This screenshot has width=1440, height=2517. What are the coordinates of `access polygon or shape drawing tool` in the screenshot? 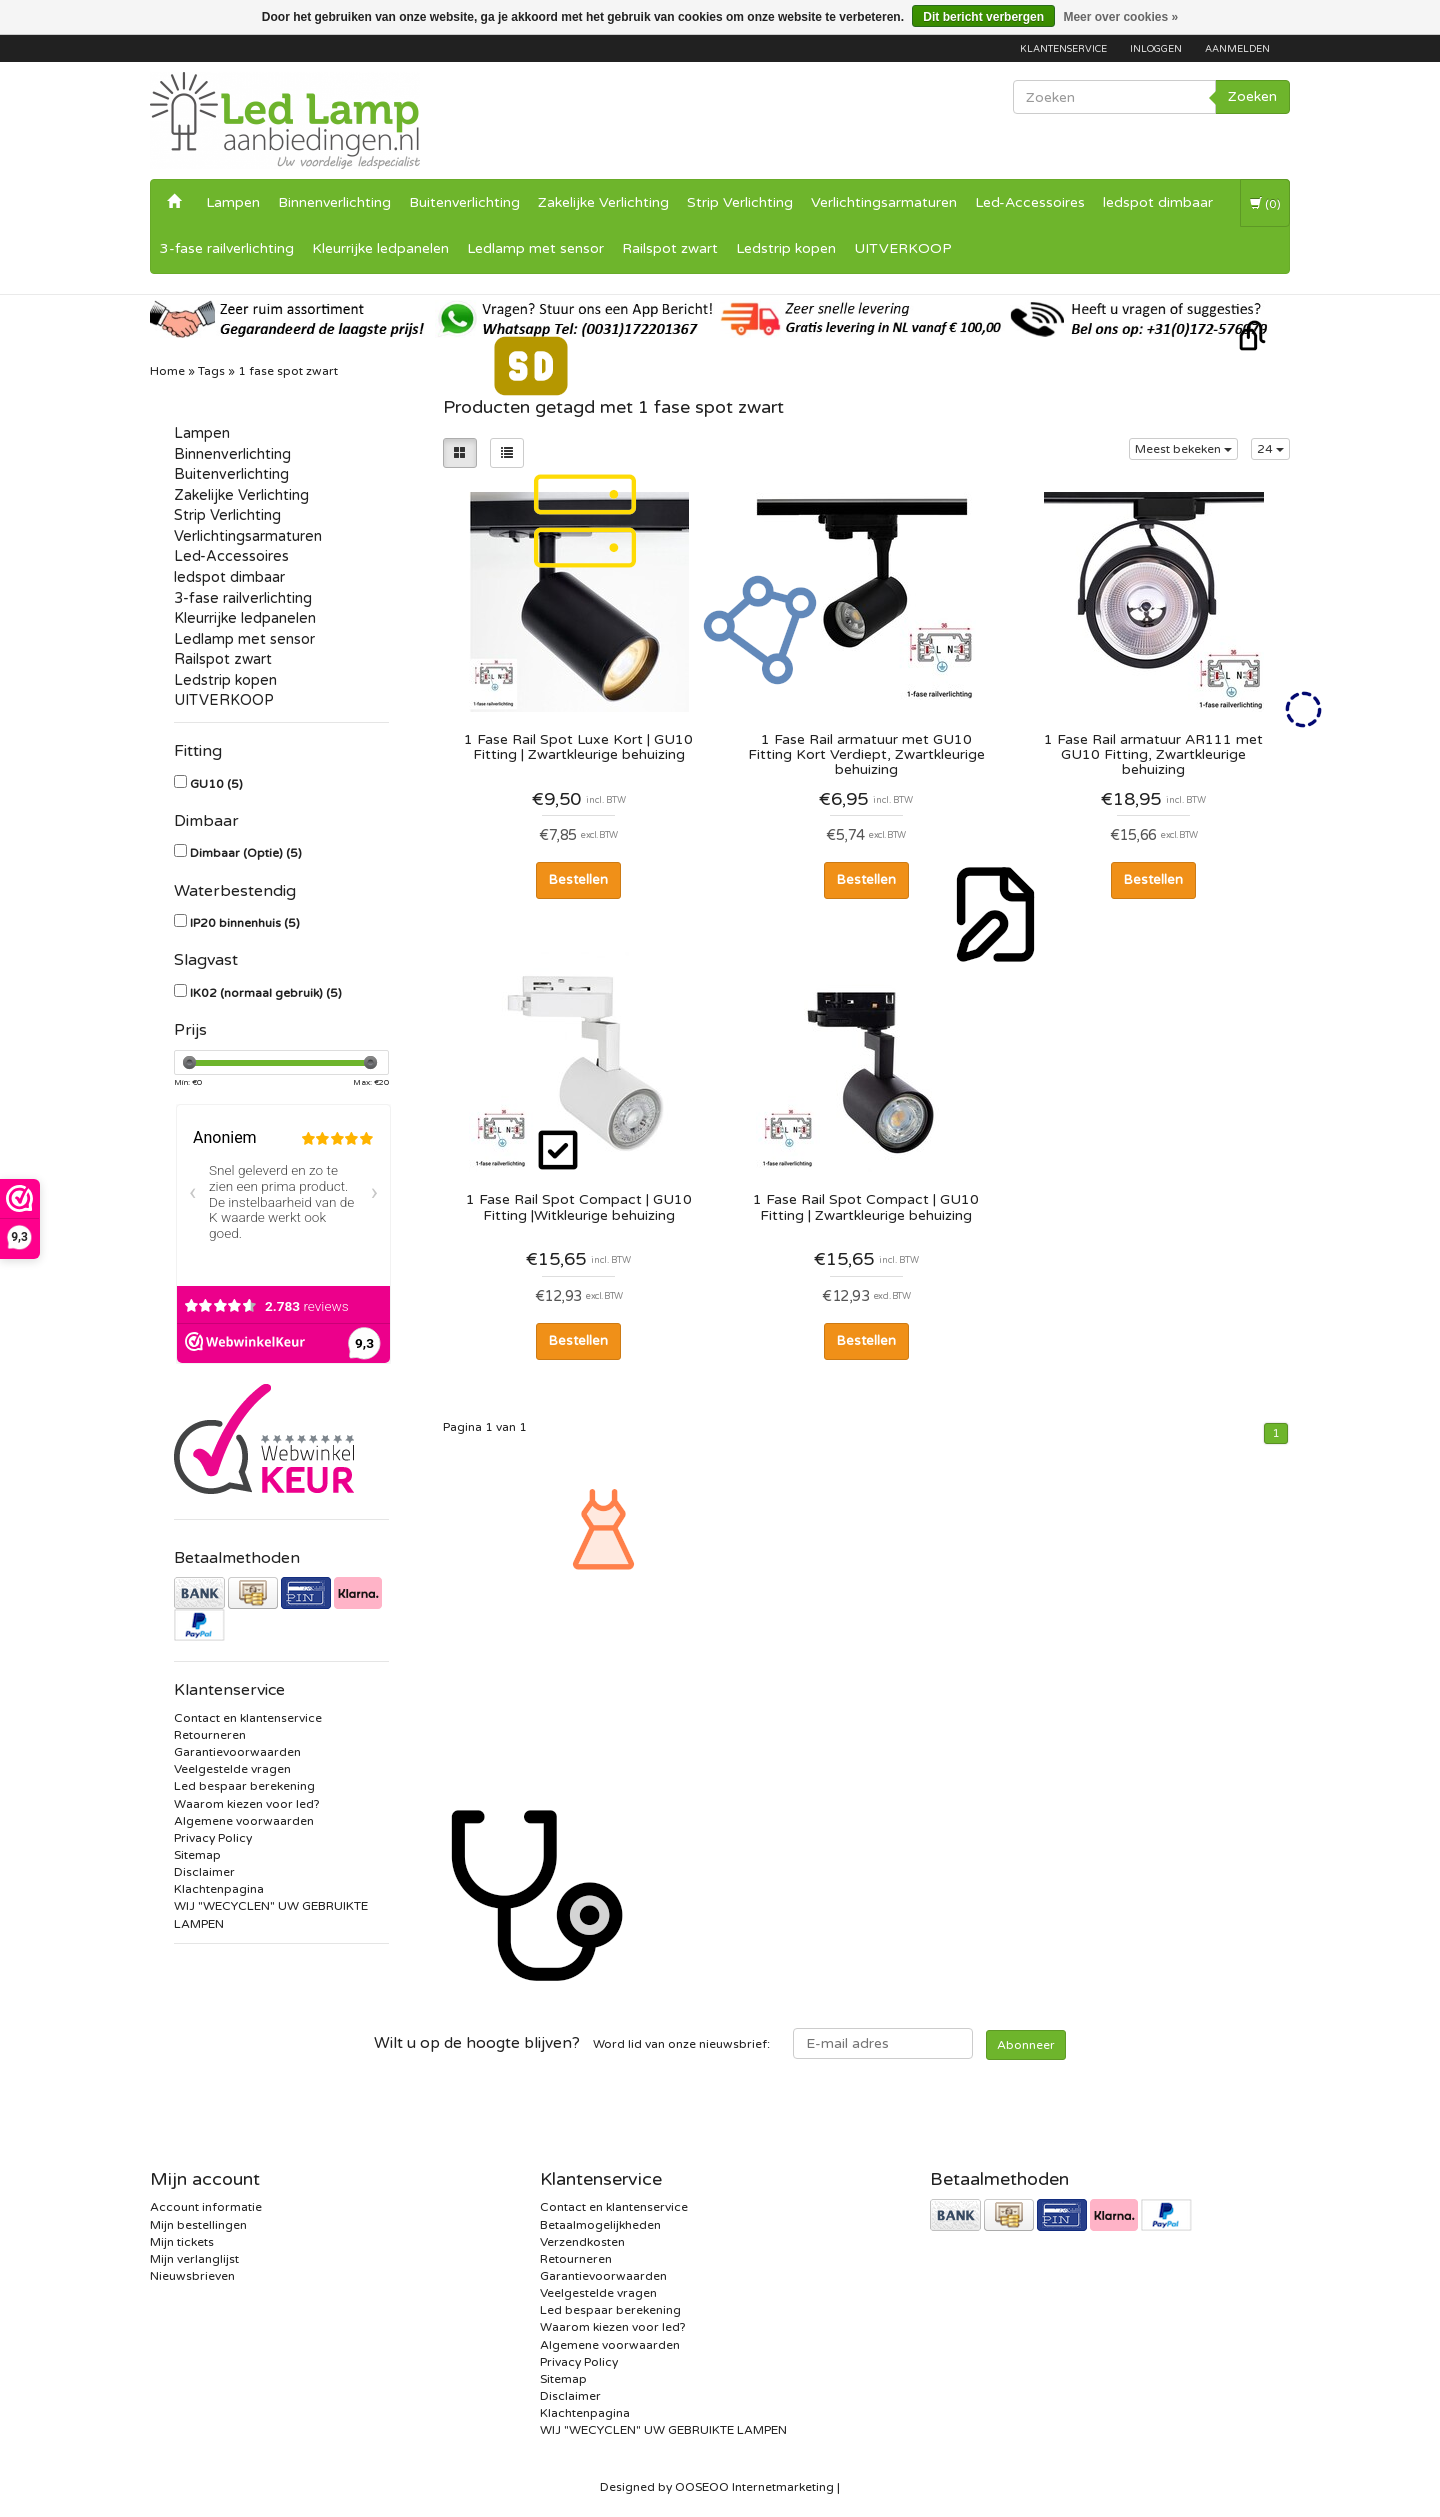 It's located at (762, 630).